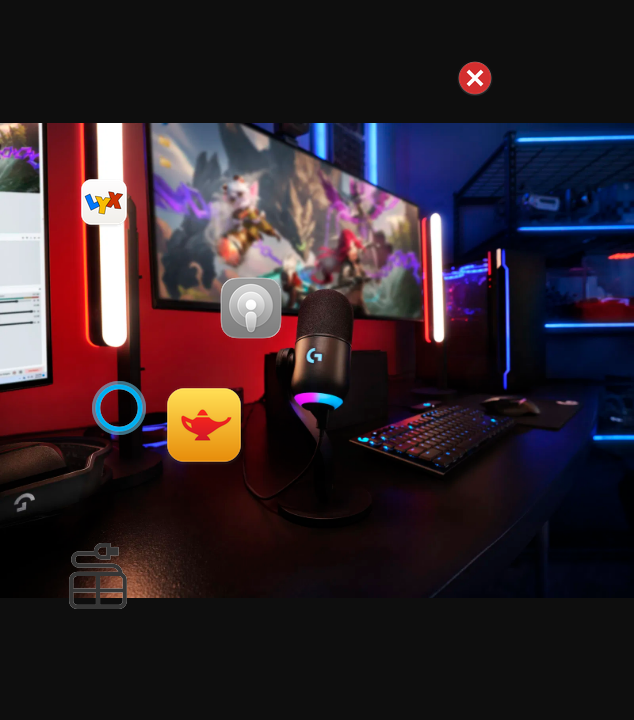  What do you see at coordinates (104, 202) in the screenshot?
I see `open LyX document processor` at bounding box center [104, 202].